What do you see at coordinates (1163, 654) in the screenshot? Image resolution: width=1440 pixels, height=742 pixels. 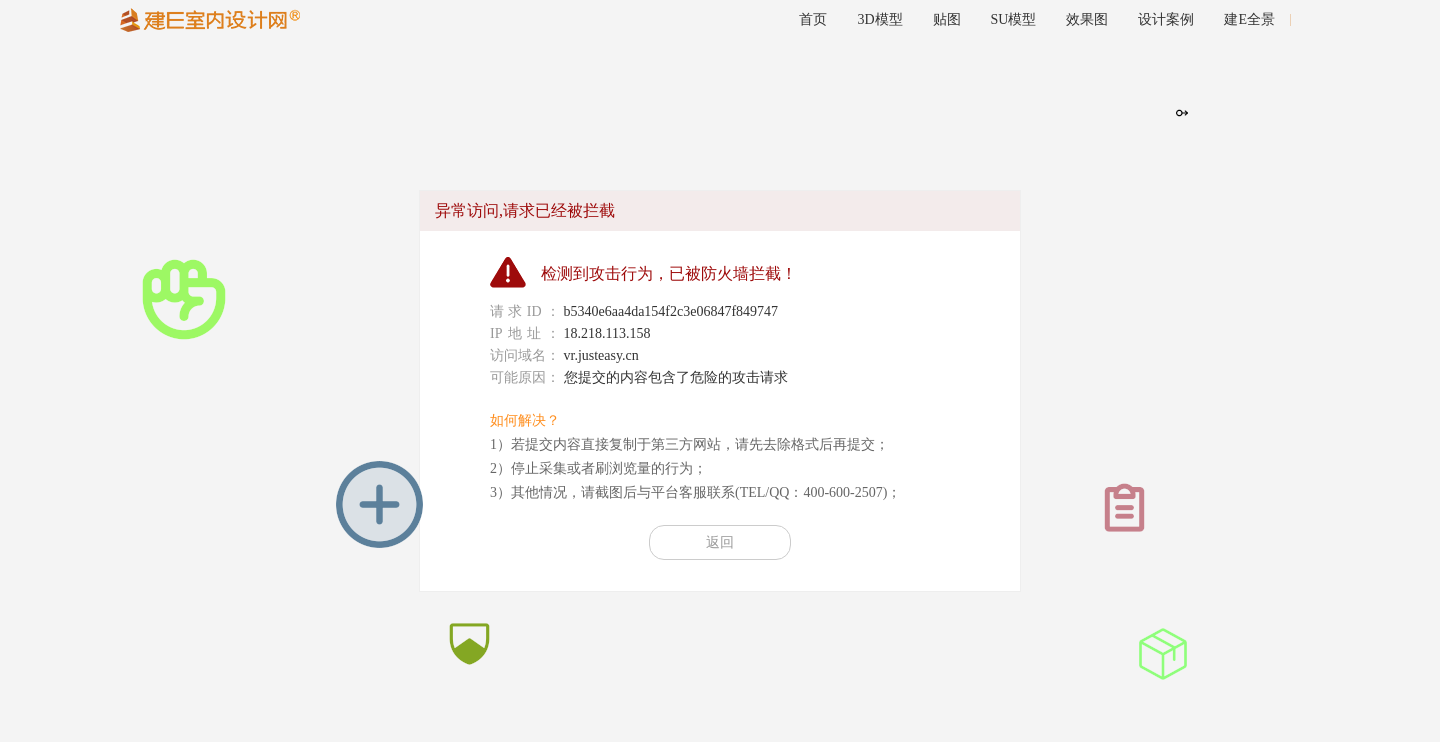 I see `view order shipment details` at bounding box center [1163, 654].